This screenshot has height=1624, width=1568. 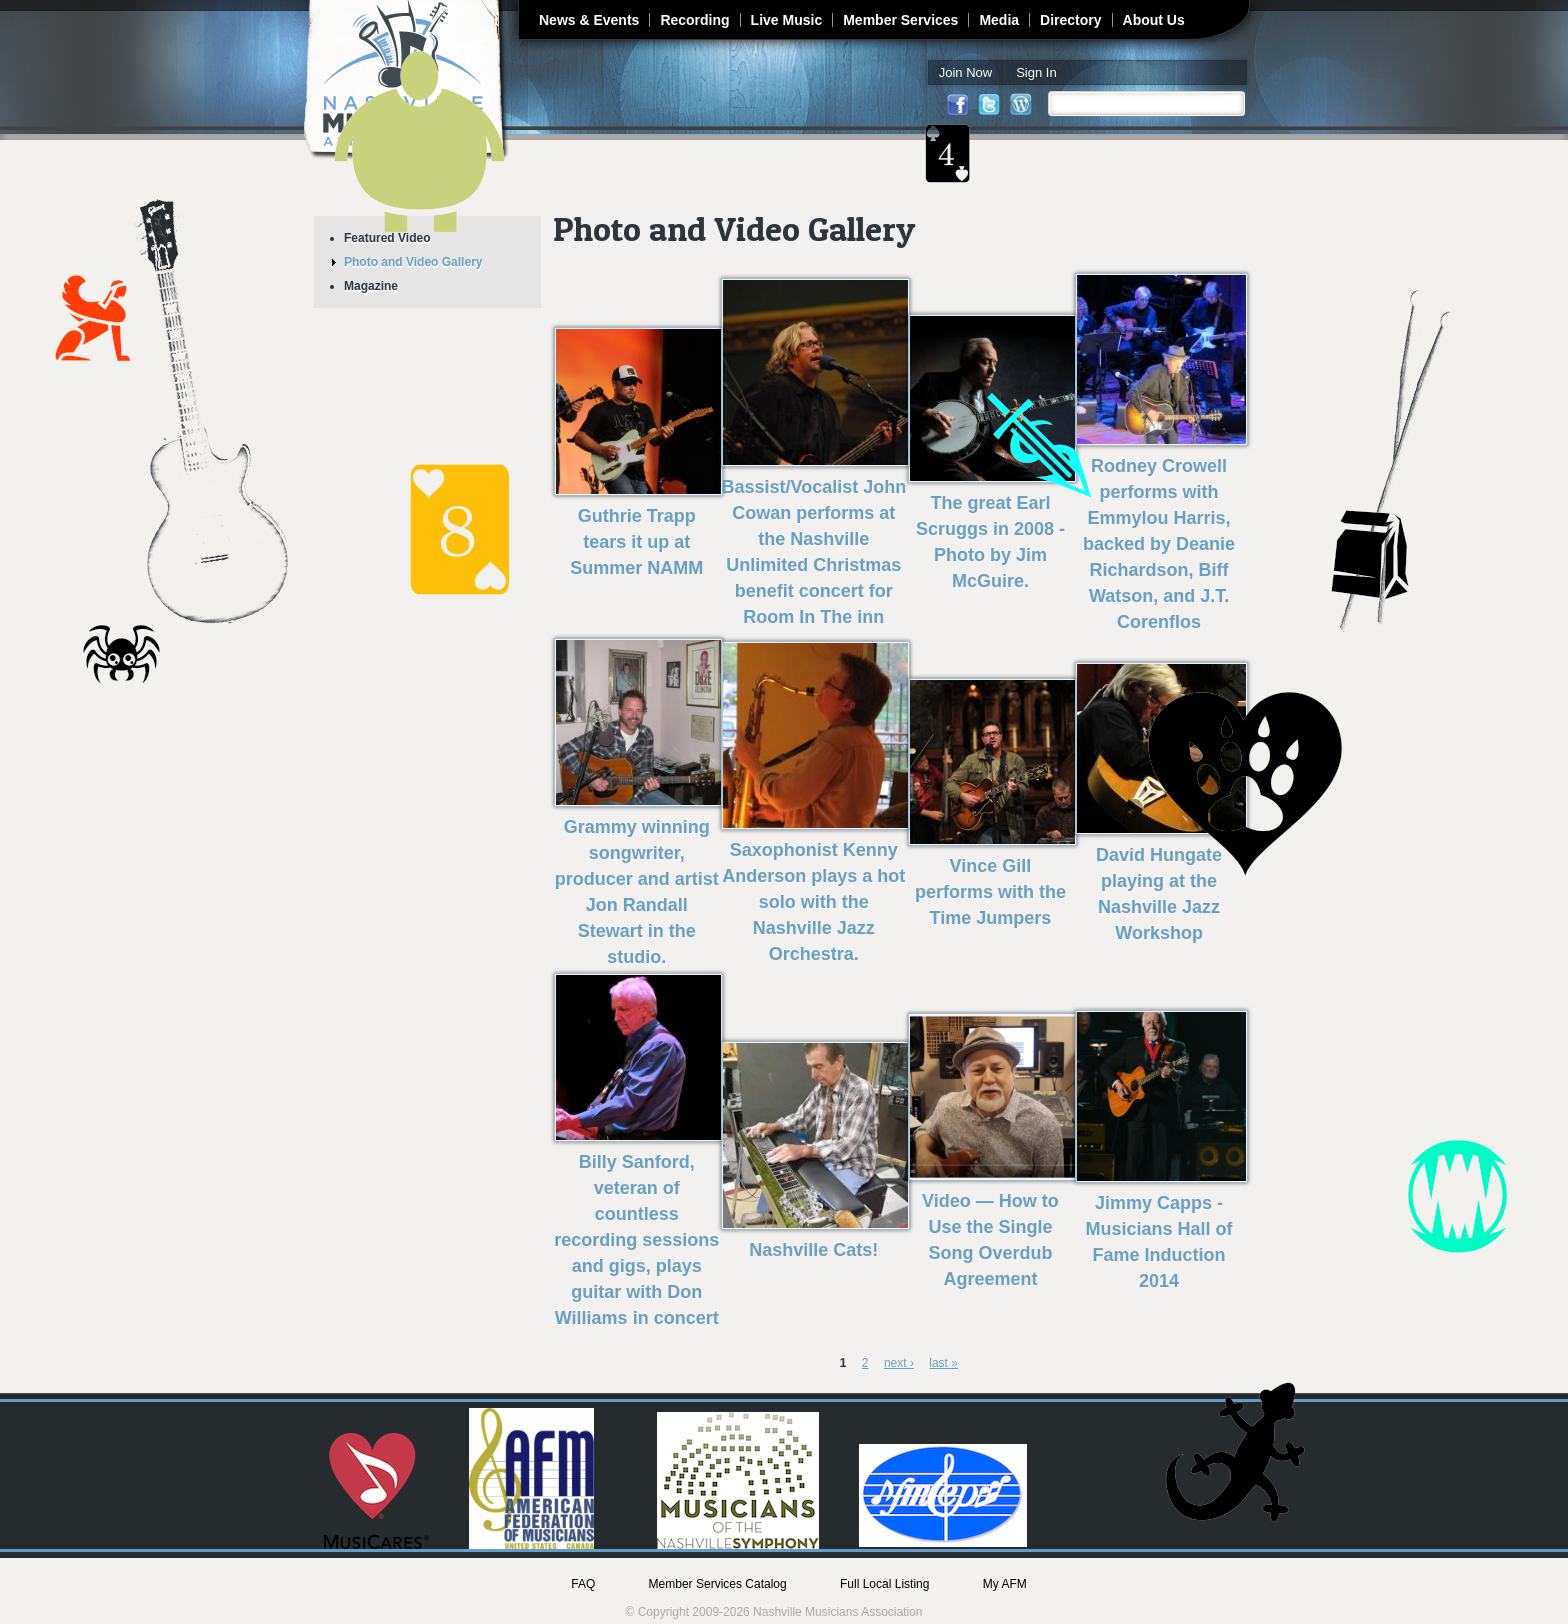 What do you see at coordinates (1456, 1196) in the screenshot?
I see `indicates vampire or monster character class` at bounding box center [1456, 1196].